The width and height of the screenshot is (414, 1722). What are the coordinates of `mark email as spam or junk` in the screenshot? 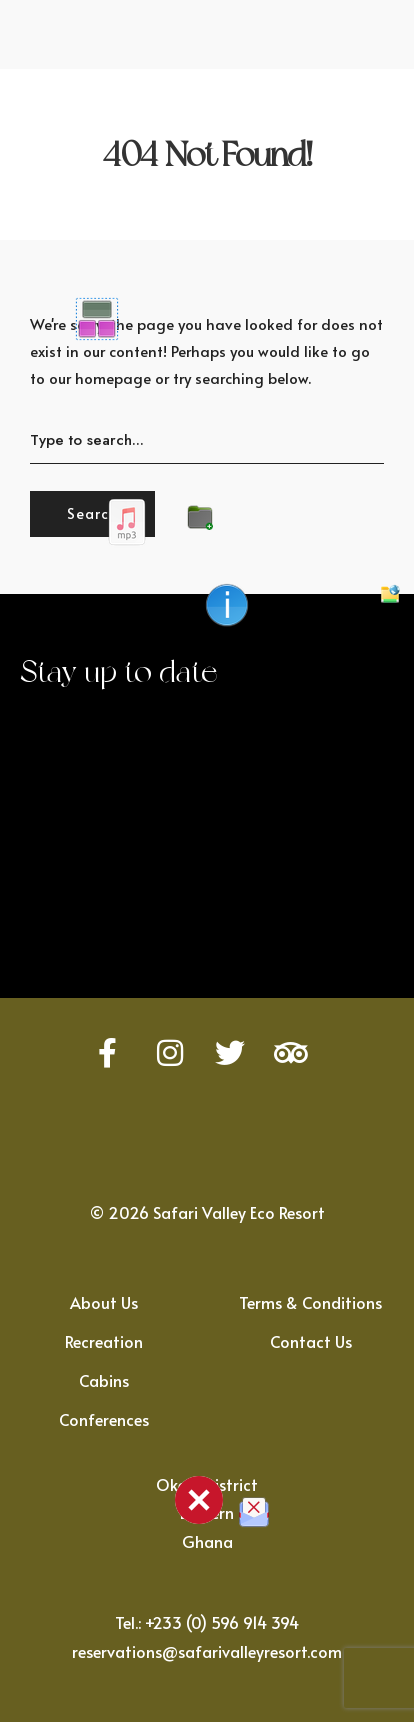 It's located at (254, 1513).